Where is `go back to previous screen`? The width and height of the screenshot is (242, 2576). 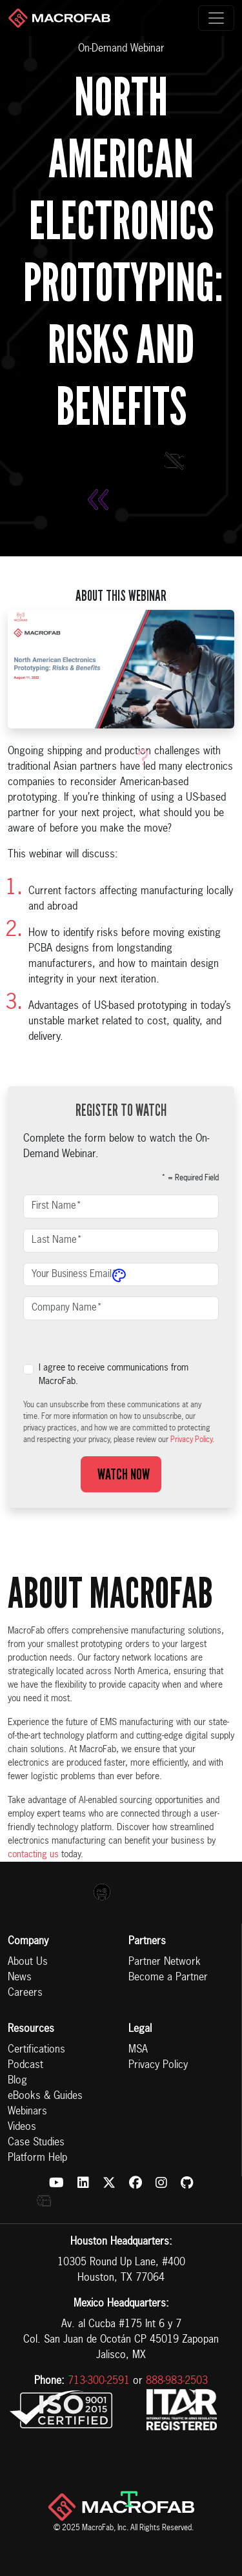
go back to previous screen is located at coordinates (98, 500).